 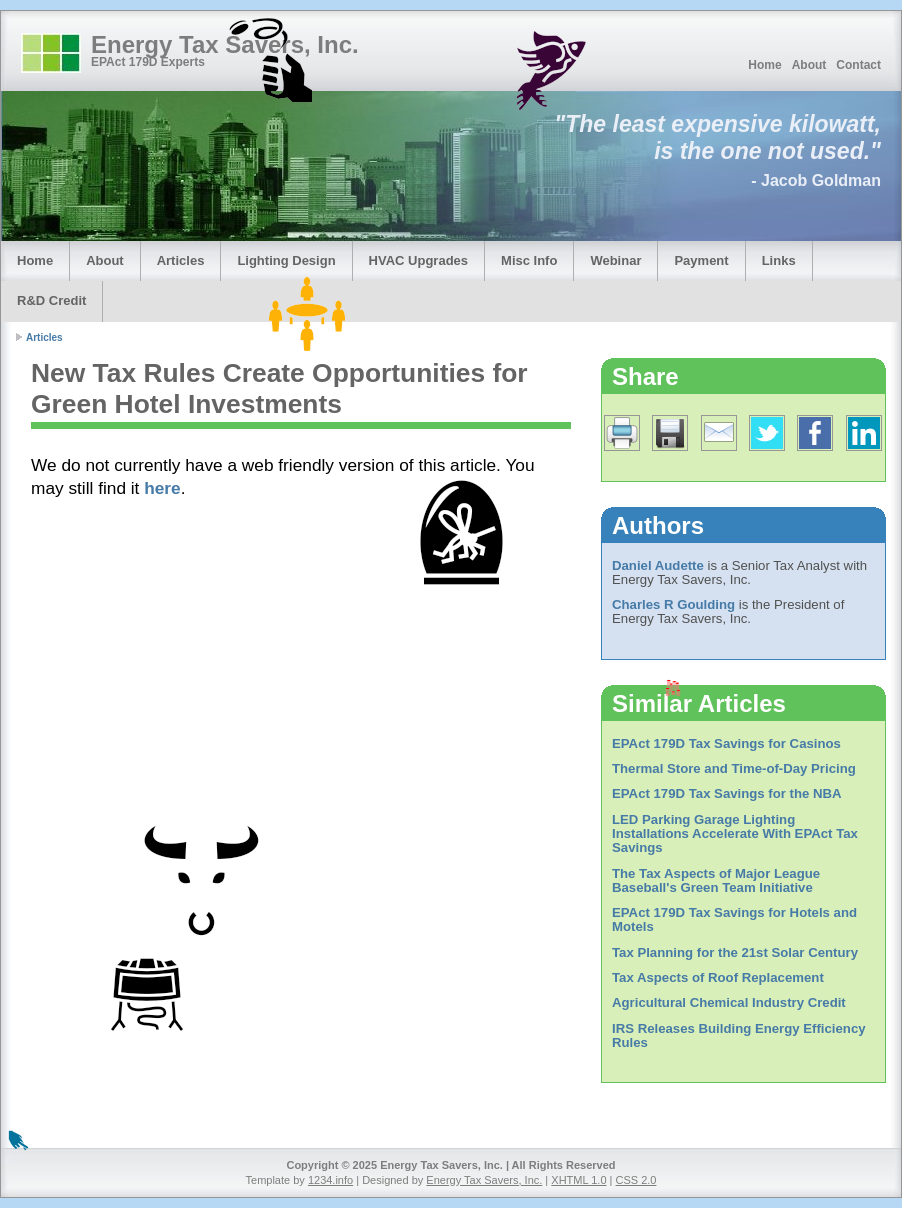 I want to click on represents a bull or taurus zodiac sign, so click(x=201, y=881).